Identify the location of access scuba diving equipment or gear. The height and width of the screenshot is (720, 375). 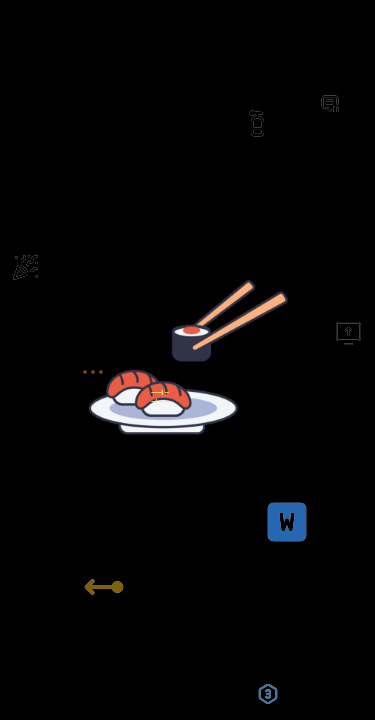
(257, 123).